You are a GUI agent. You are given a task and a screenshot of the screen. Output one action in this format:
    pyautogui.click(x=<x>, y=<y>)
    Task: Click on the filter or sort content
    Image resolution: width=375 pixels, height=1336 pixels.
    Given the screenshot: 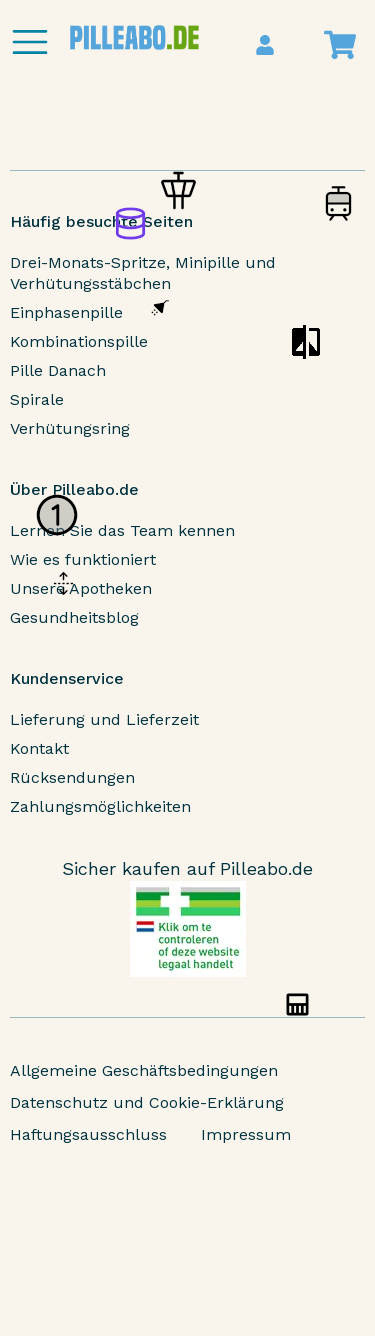 What is the action you would take?
    pyautogui.click(x=160, y=307)
    